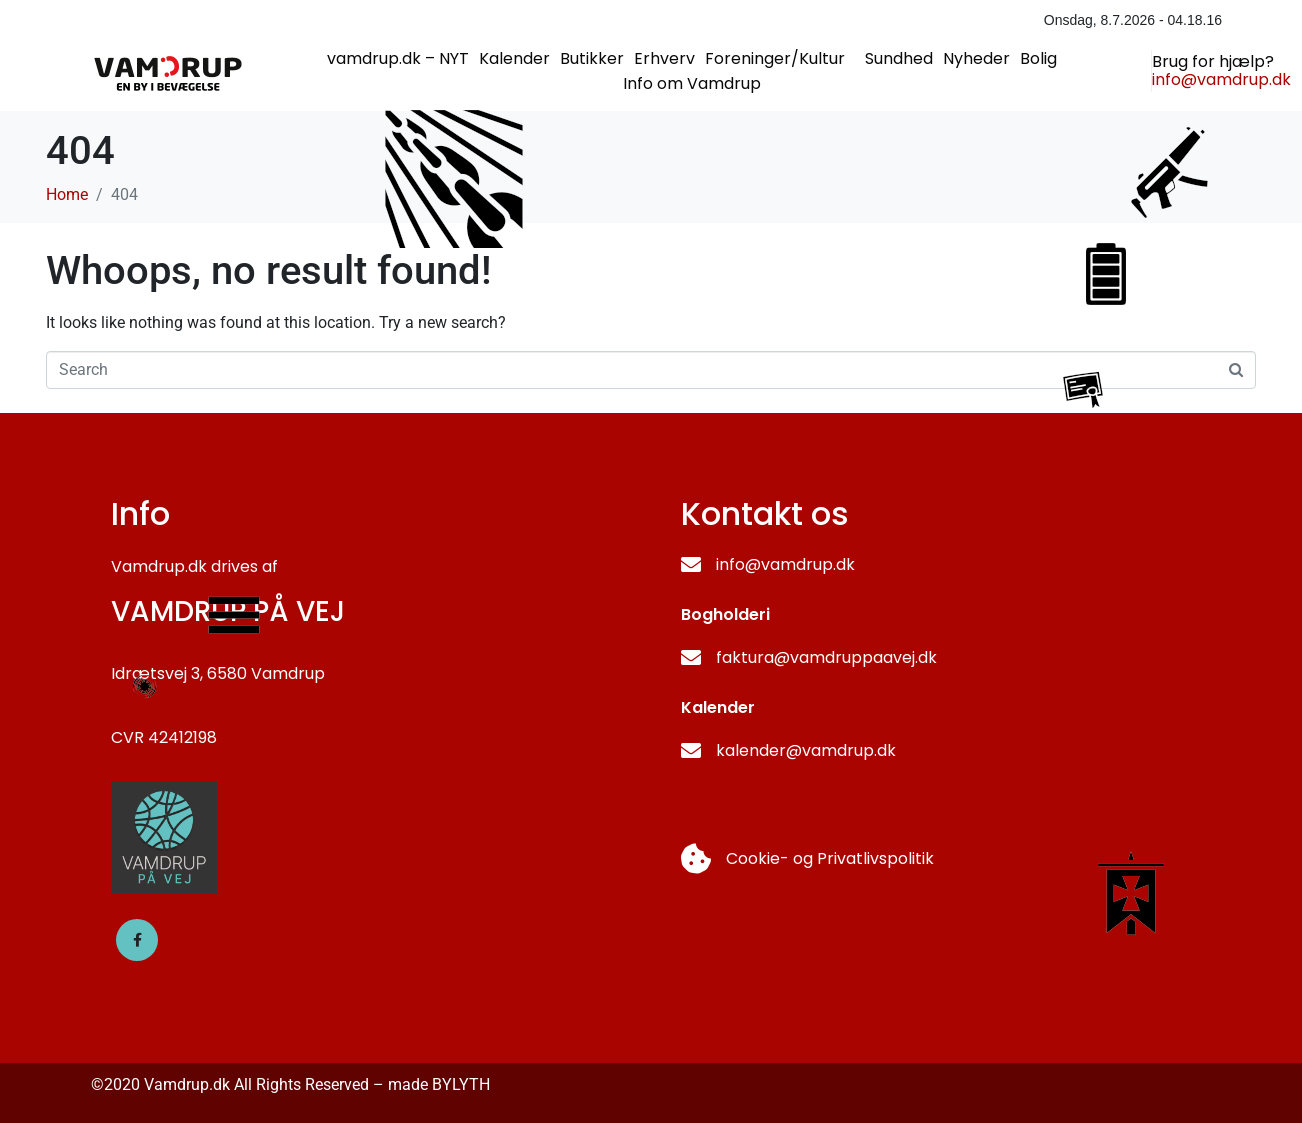 This screenshot has height=1123, width=1302. What do you see at coordinates (234, 615) in the screenshot?
I see `open the navigation menu` at bounding box center [234, 615].